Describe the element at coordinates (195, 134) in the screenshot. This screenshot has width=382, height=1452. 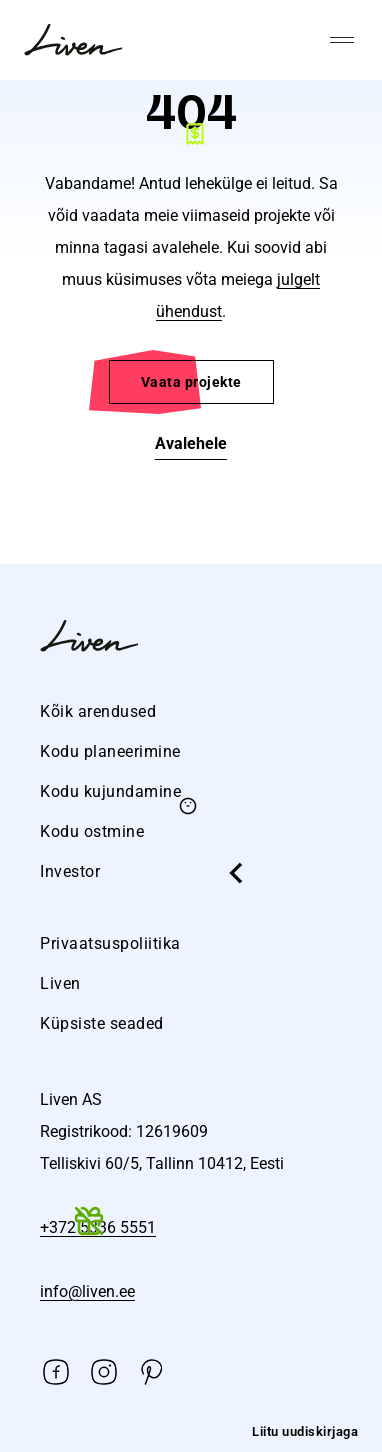
I see `view payment receipt` at that location.